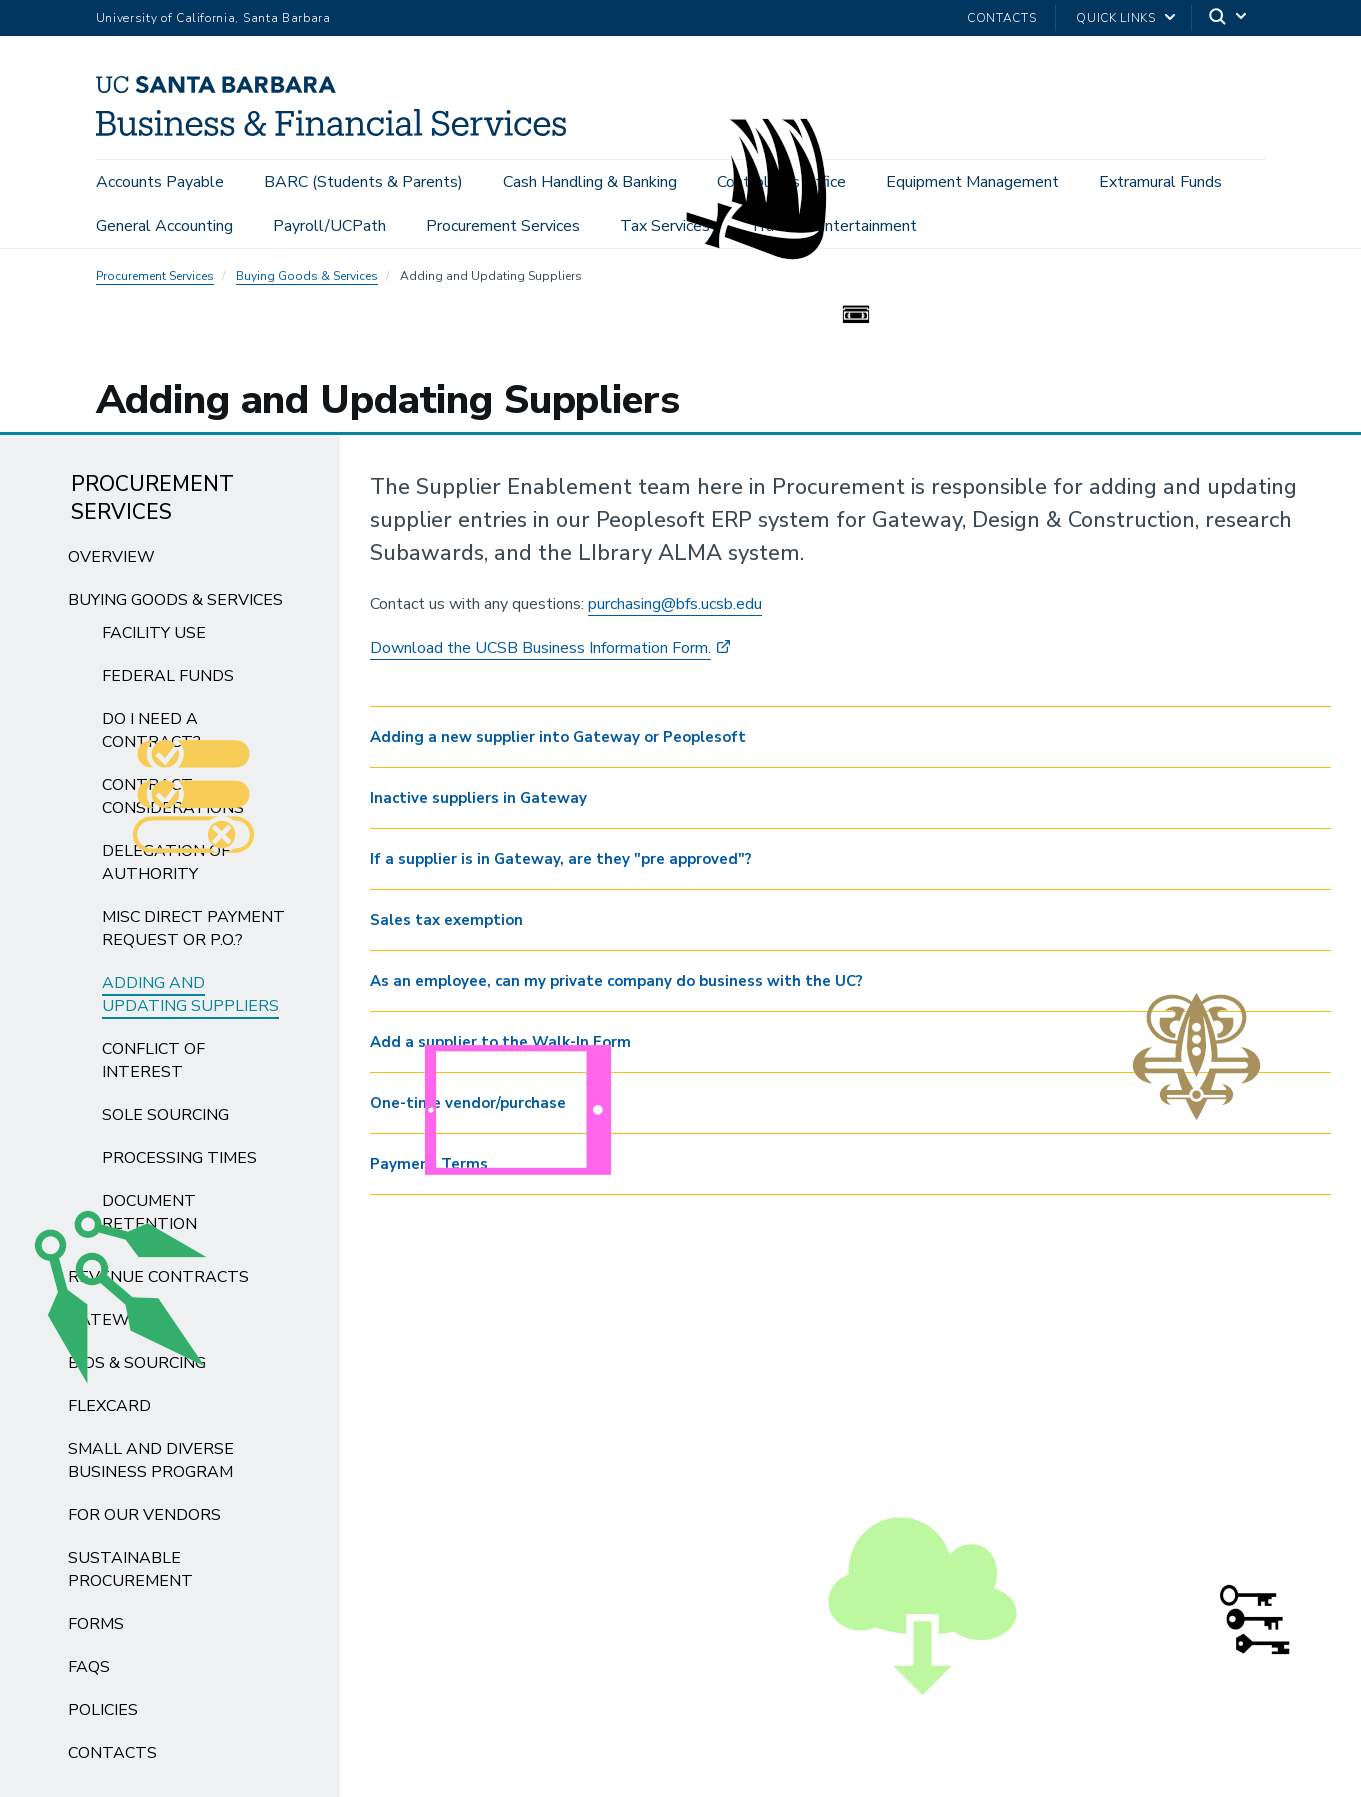  What do you see at coordinates (756, 188) in the screenshot?
I see `perform a slash attack in combat` at bounding box center [756, 188].